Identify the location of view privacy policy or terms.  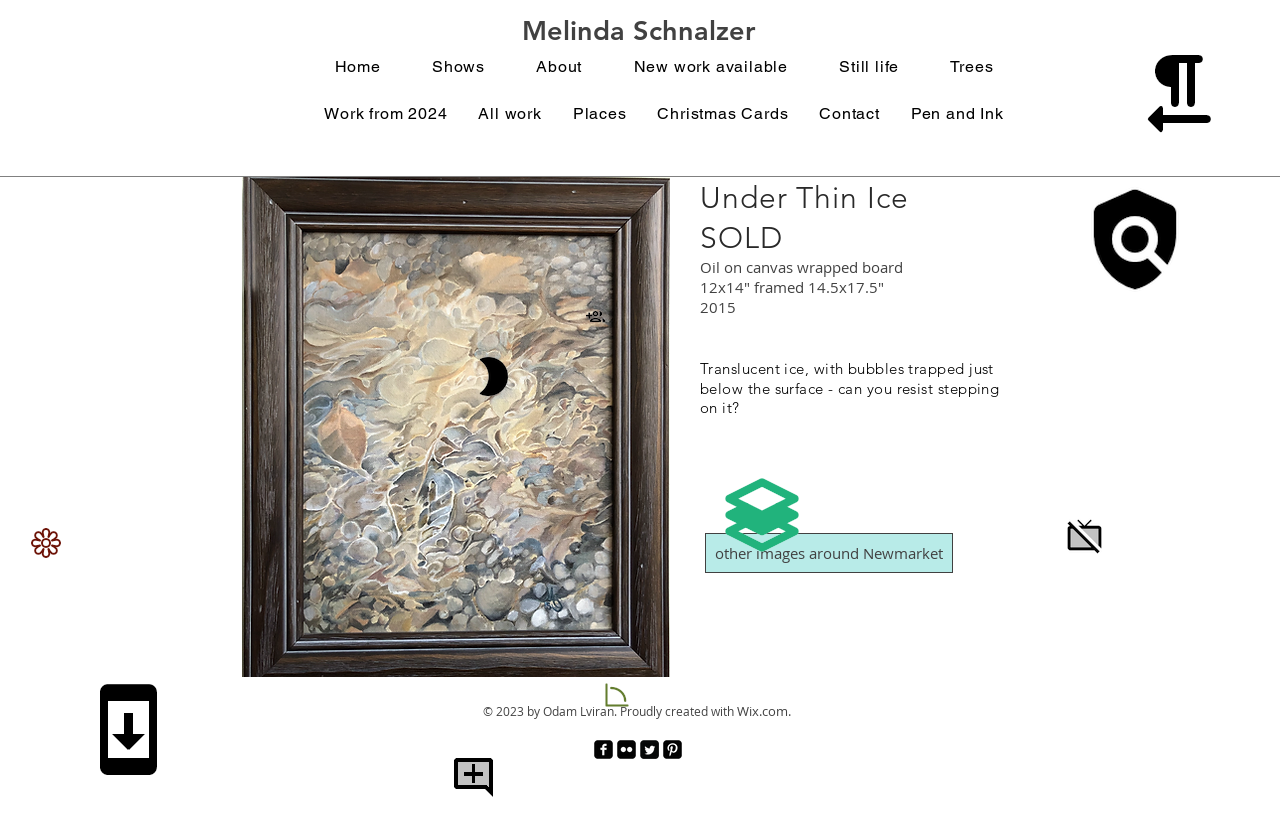
(1135, 239).